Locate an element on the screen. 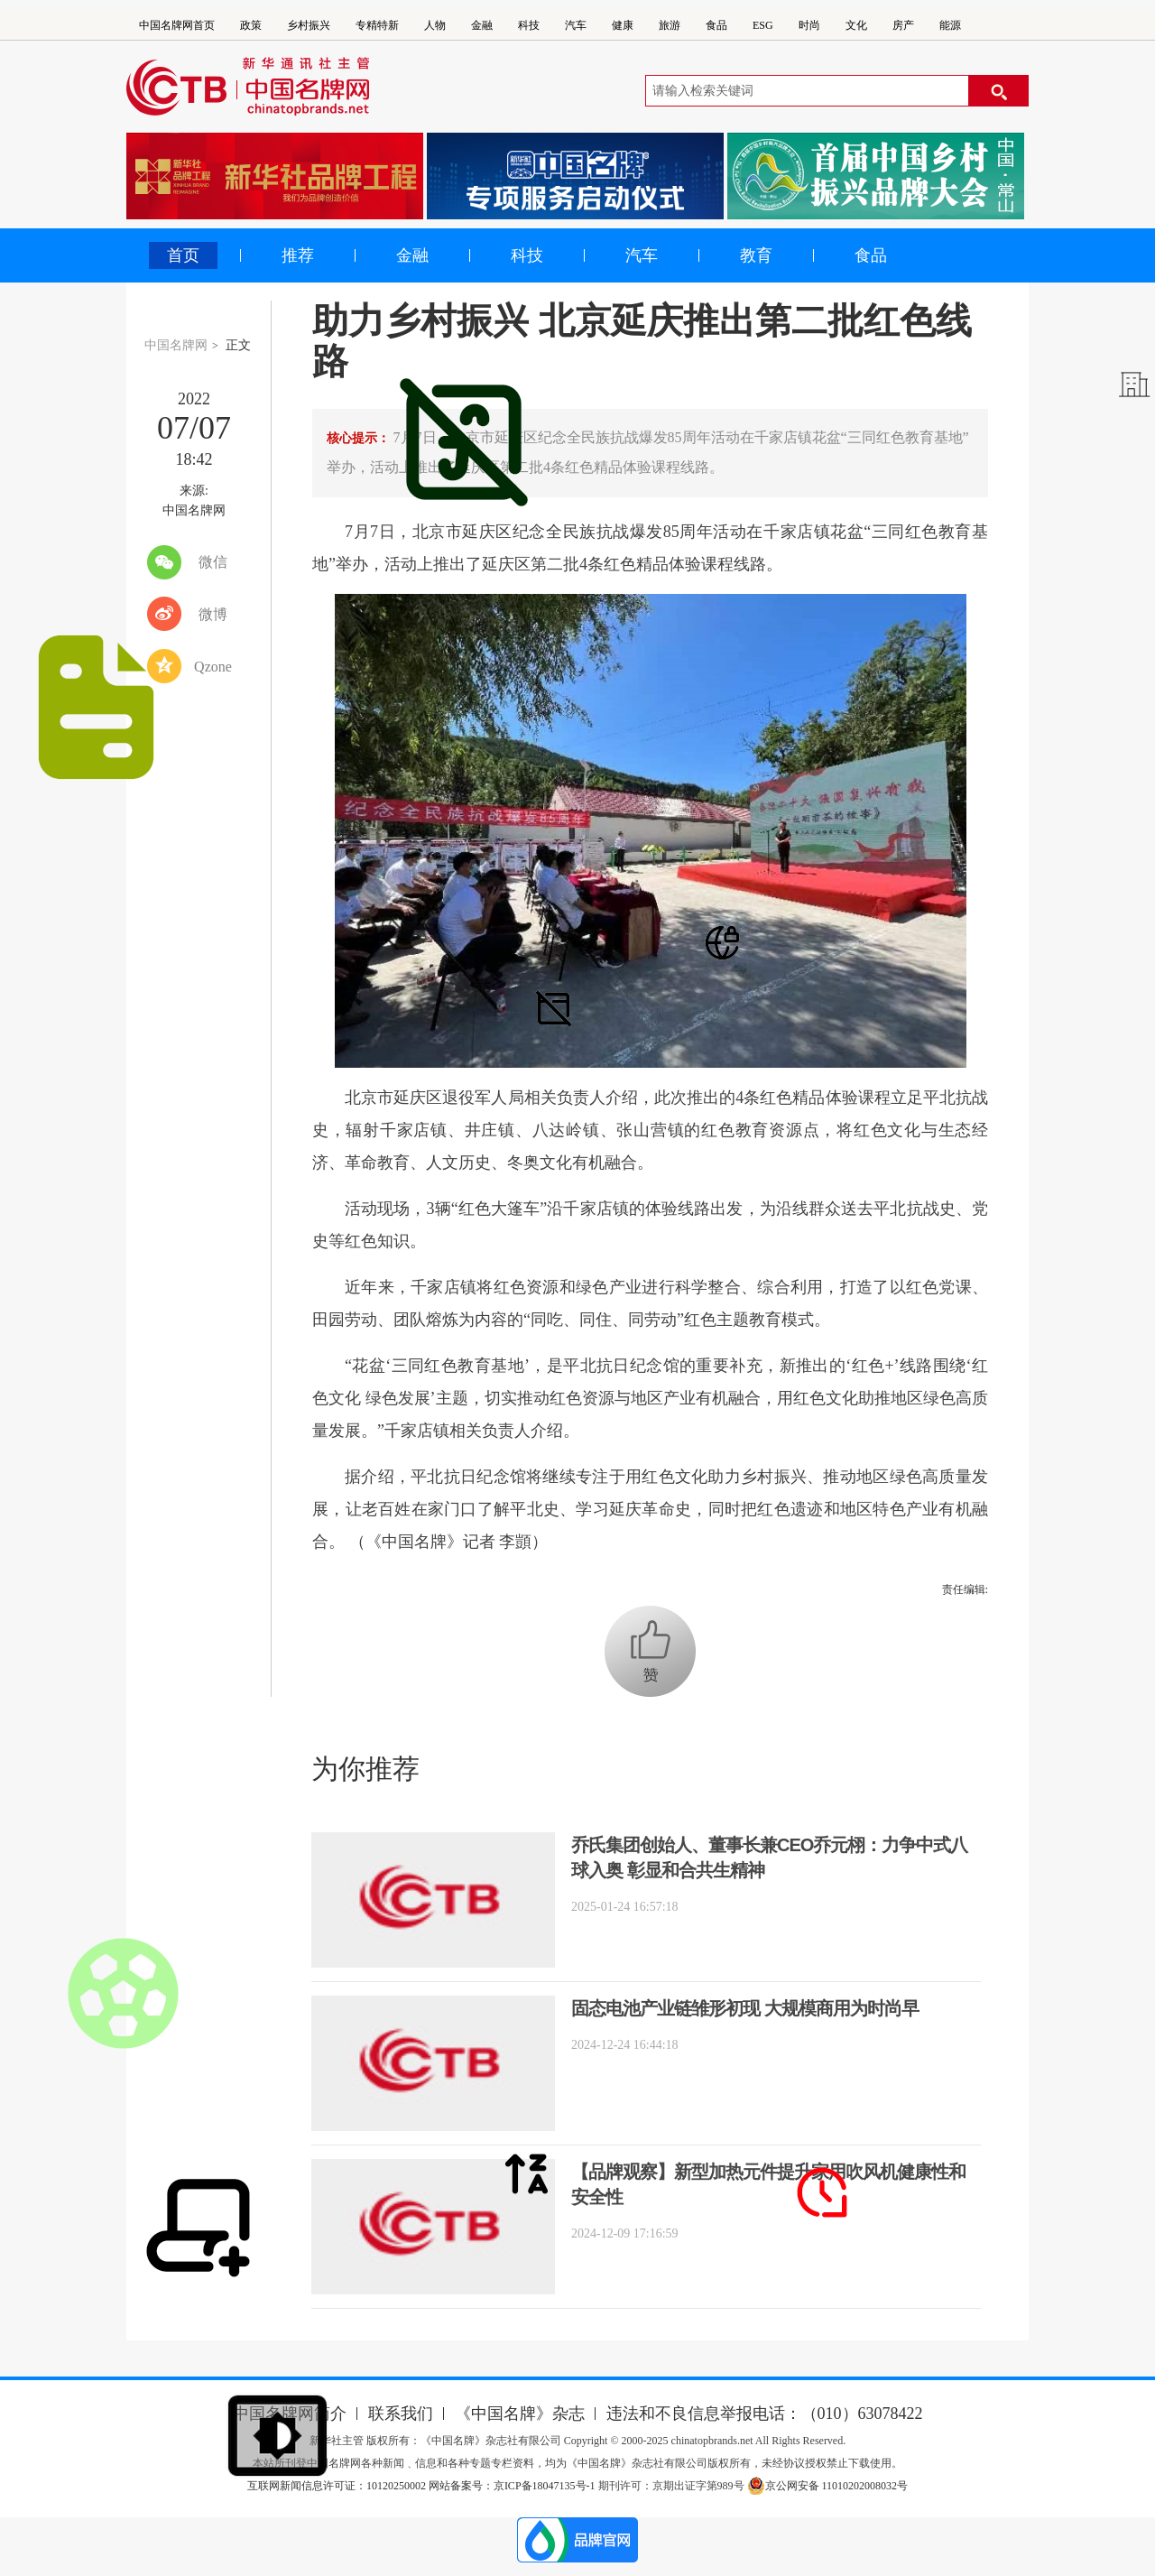 The width and height of the screenshot is (1155, 2576). adjust display brightness settings is located at coordinates (277, 2435).